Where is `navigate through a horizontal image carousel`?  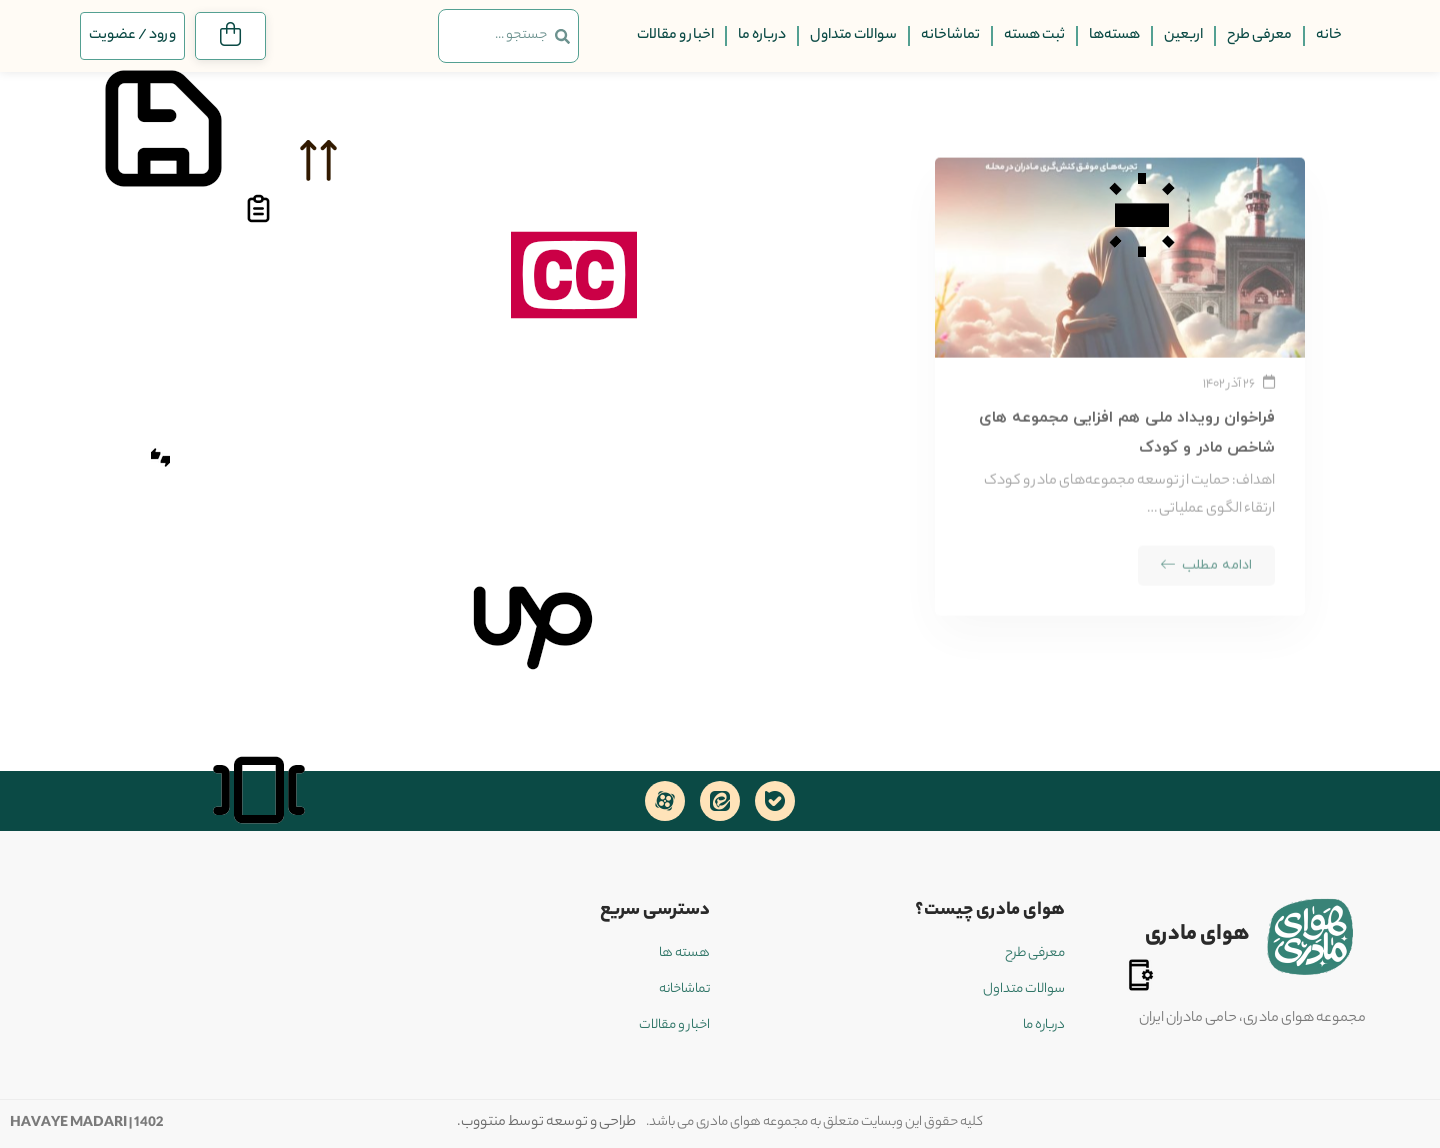
navigate through a horizontal image carousel is located at coordinates (259, 790).